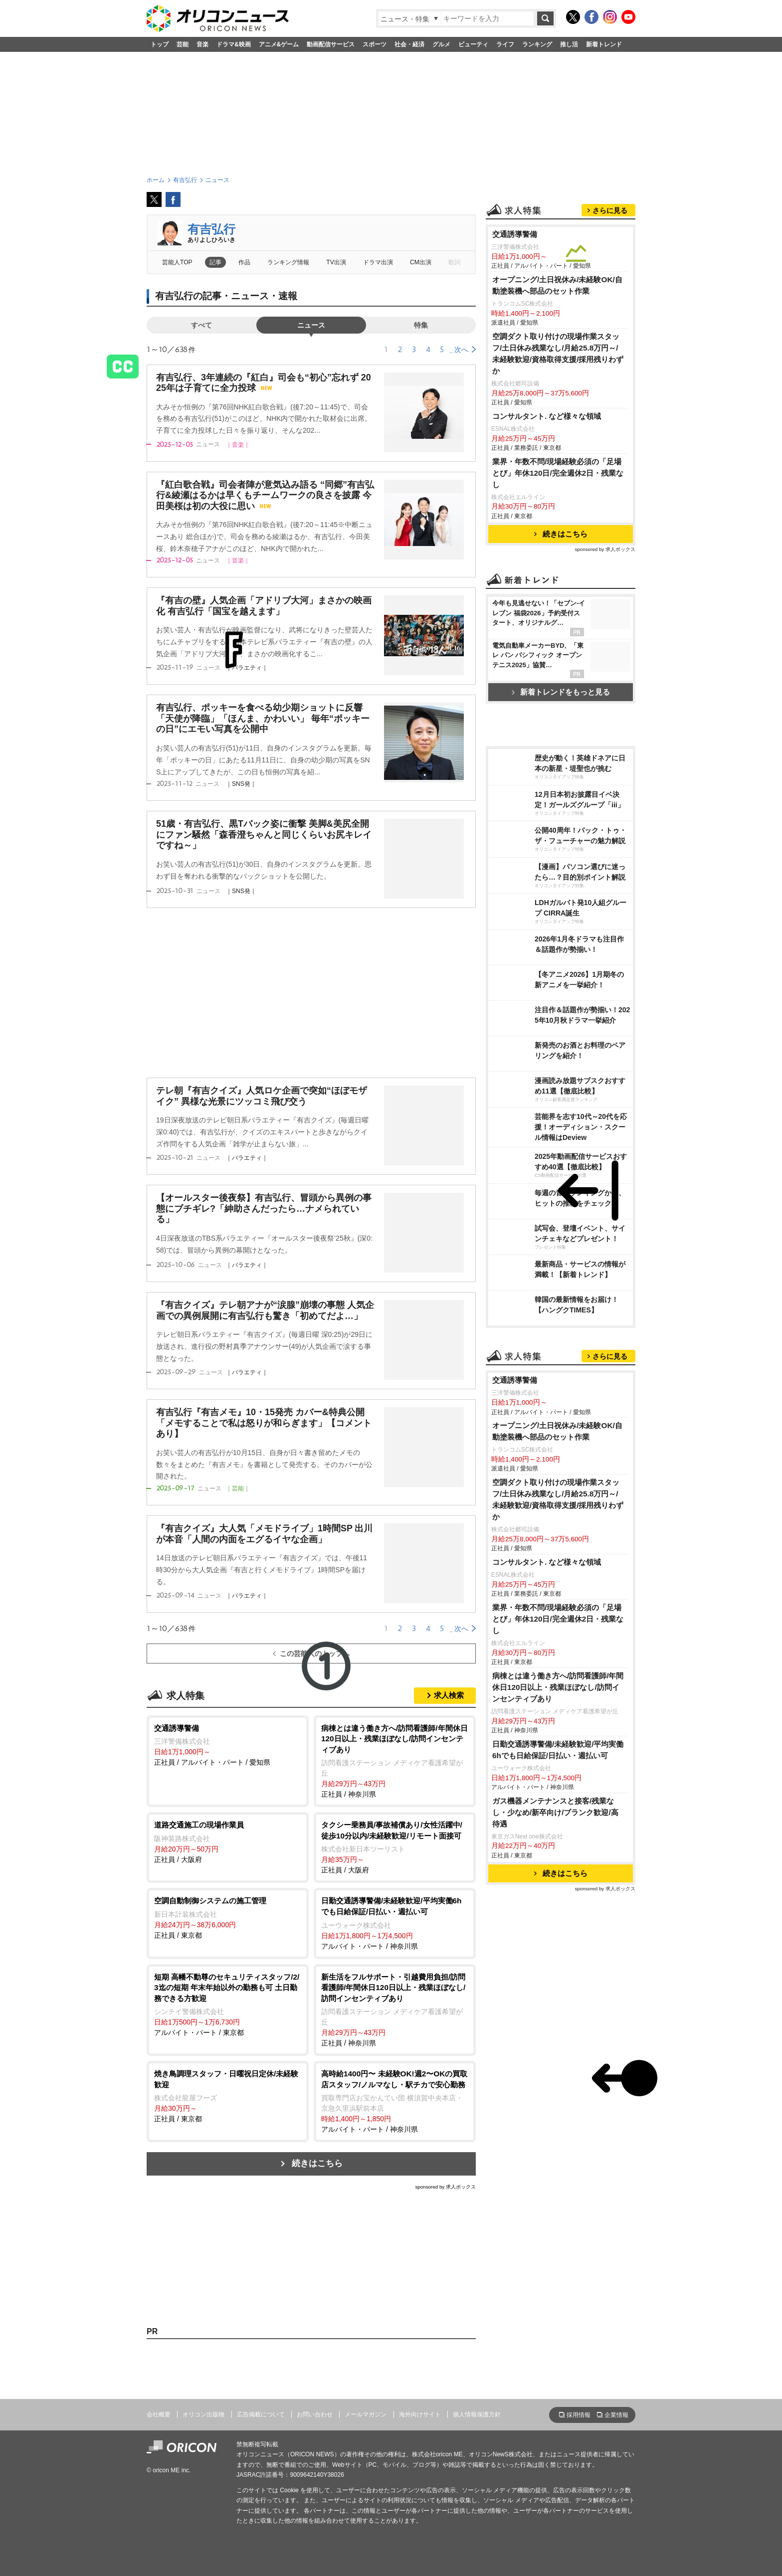  Describe the element at coordinates (326, 1666) in the screenshot. I see `indicates the first step in a sequence or process` at that location.